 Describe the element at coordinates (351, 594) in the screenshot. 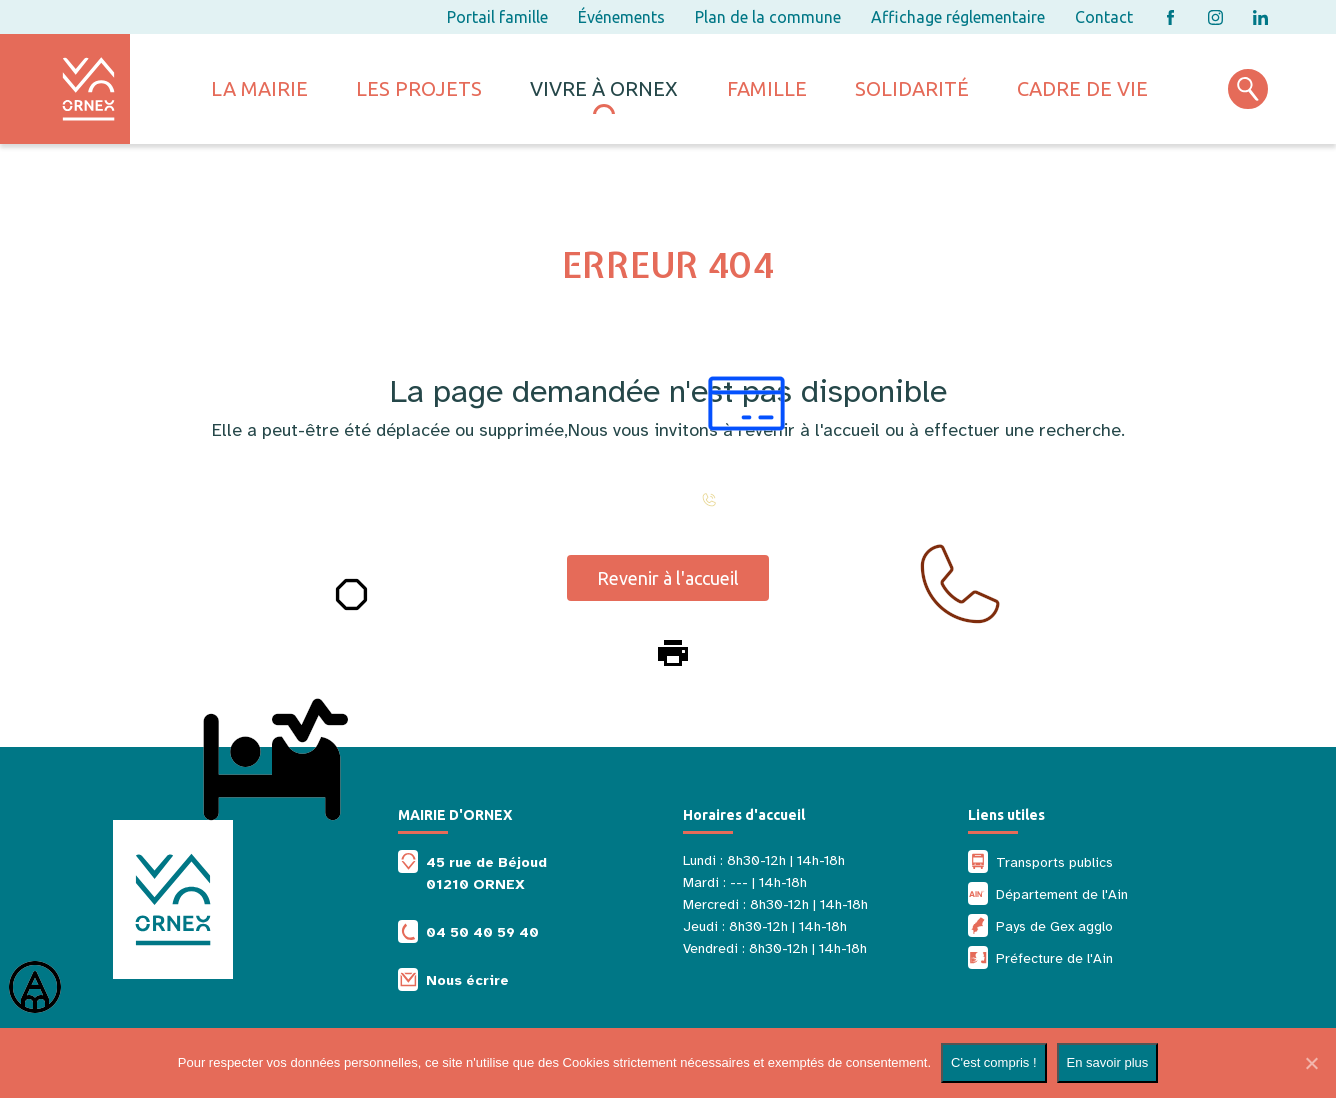

I see `stop or halt action indicator` at that location.